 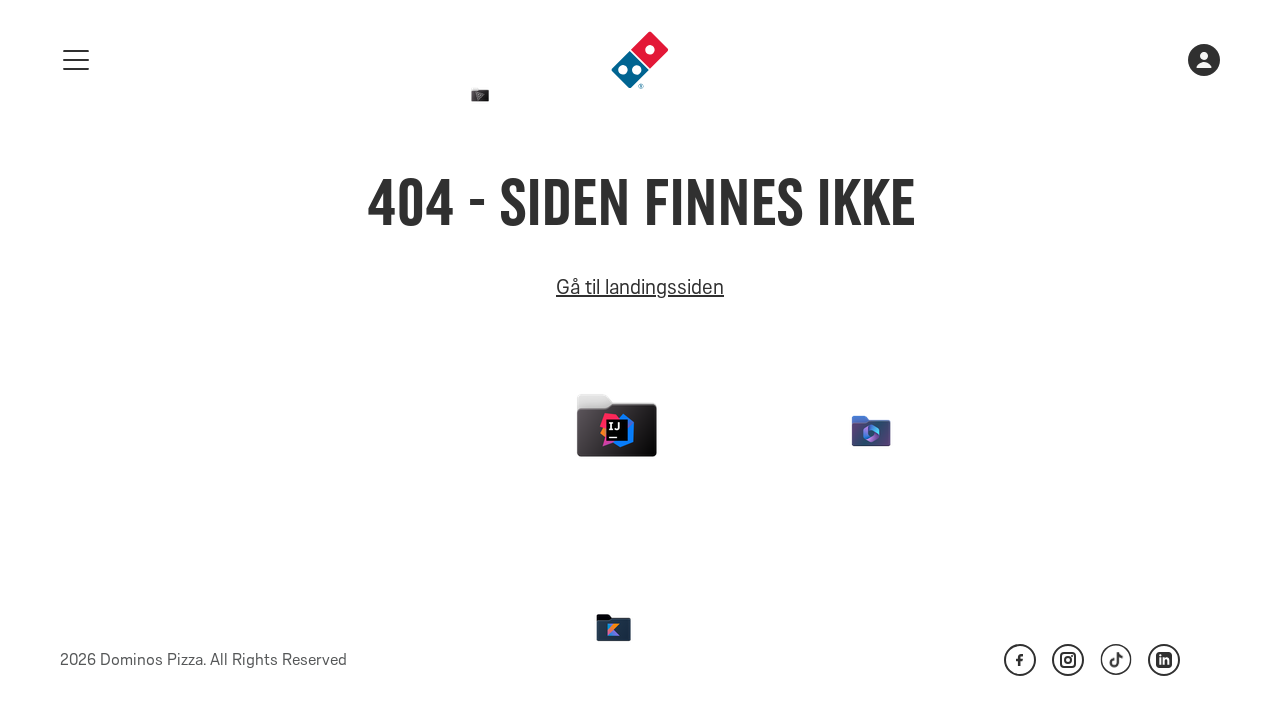 What do you see at coordinates (613, 628) in the screenshot?
I see `open folder containing kotlin project files` at bounding box center [613, 628].